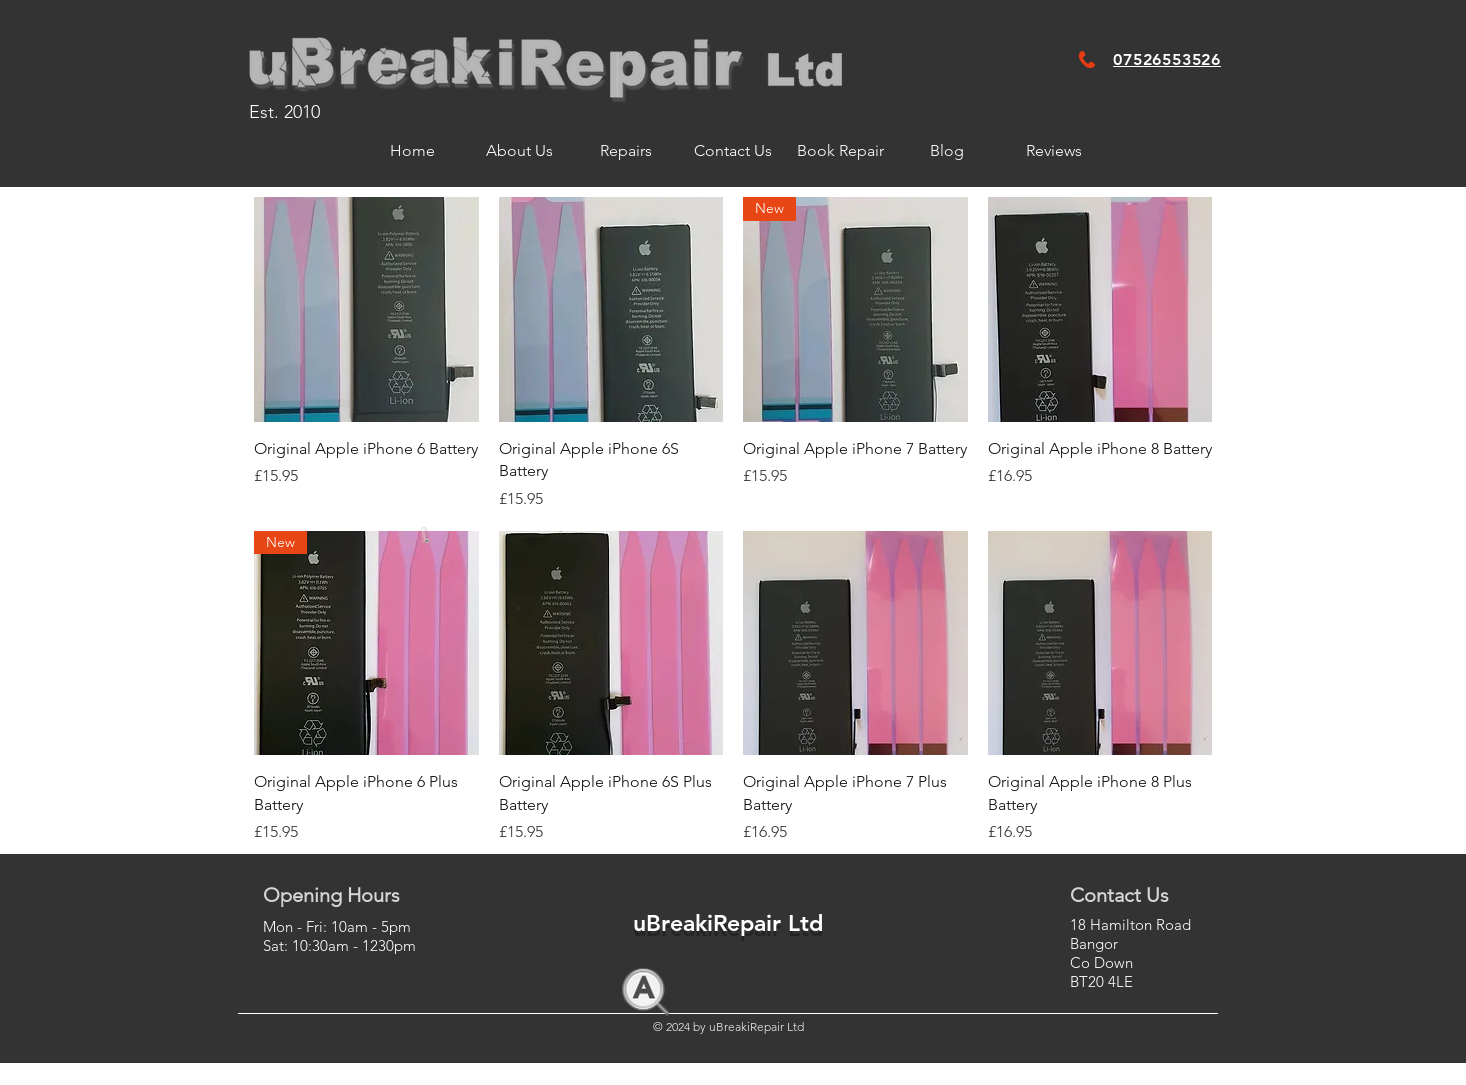 This screenshot has height=1085, width=1466. I want to click on search for text or content, so click(646, 992).